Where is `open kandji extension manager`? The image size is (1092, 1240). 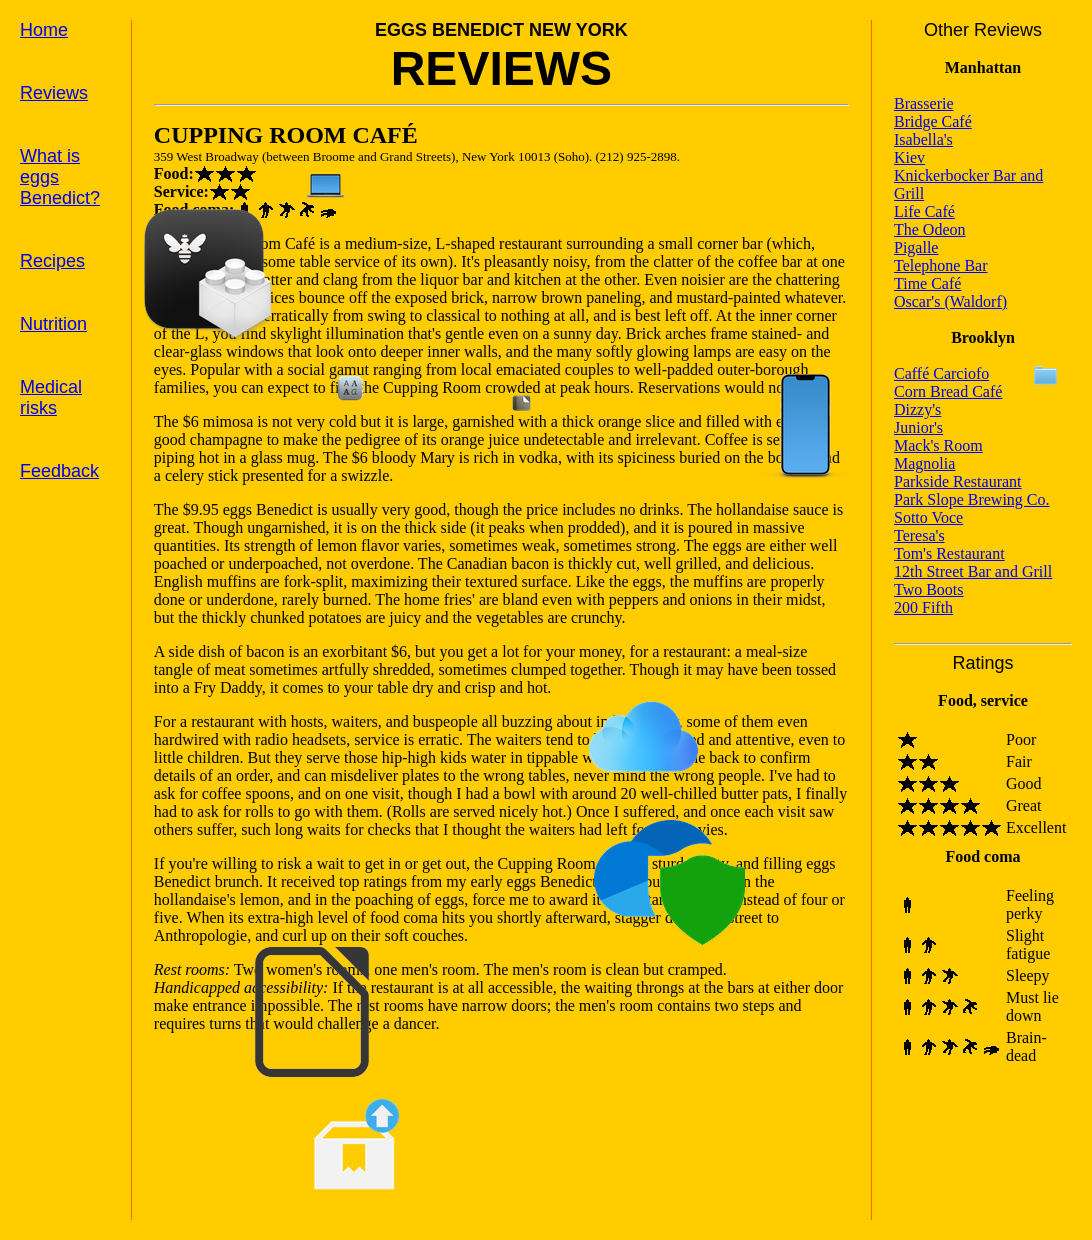
open kandji extension manager is located at coordinates (204, 269).